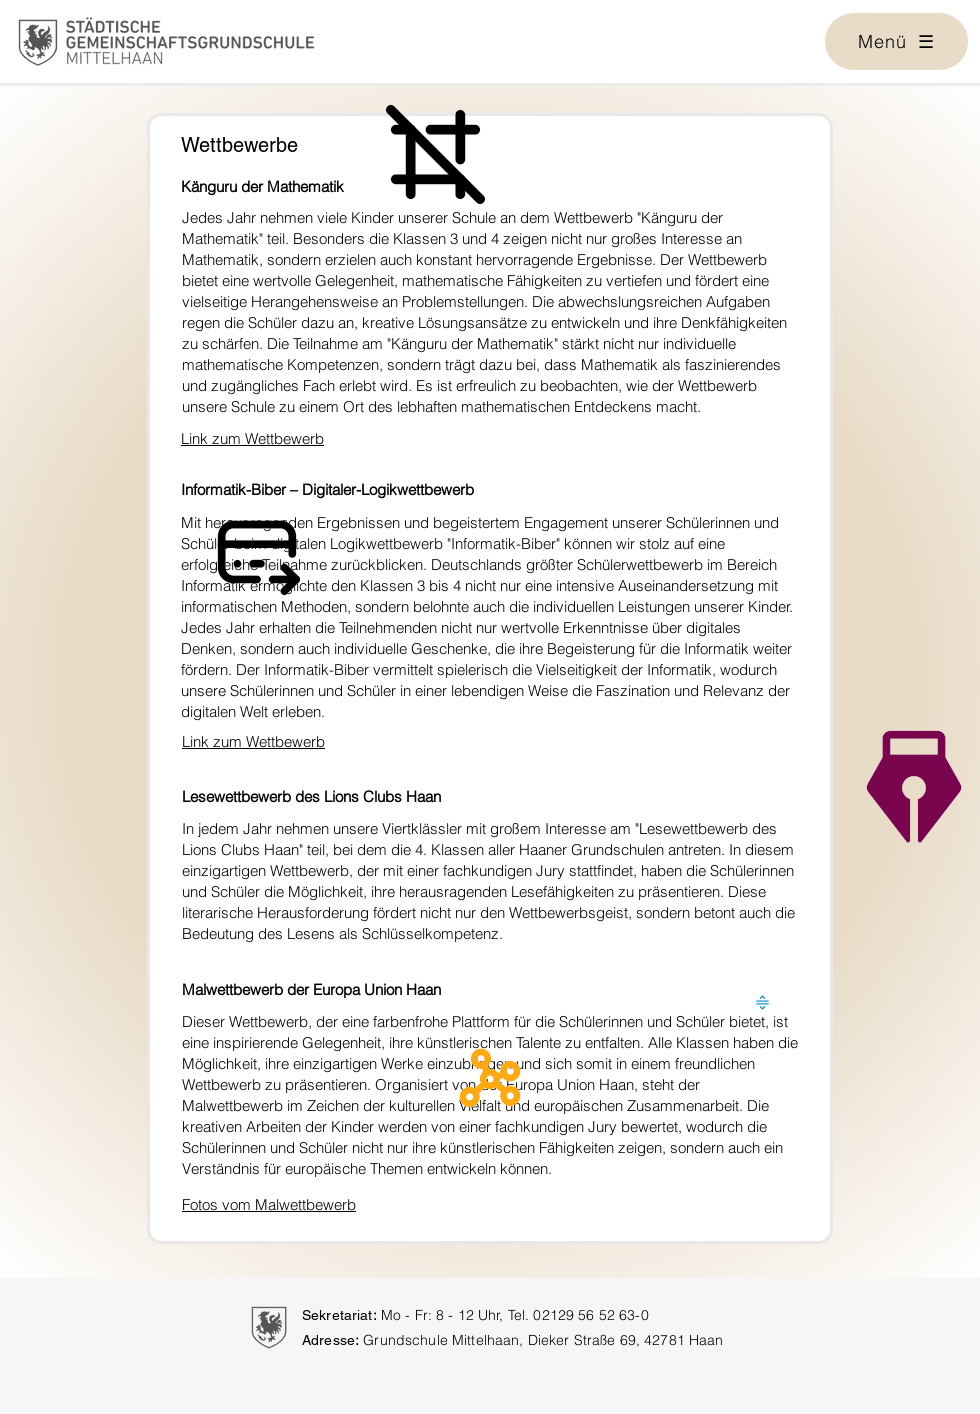  I want to click on view network or connection graph, so click(490, 1079).